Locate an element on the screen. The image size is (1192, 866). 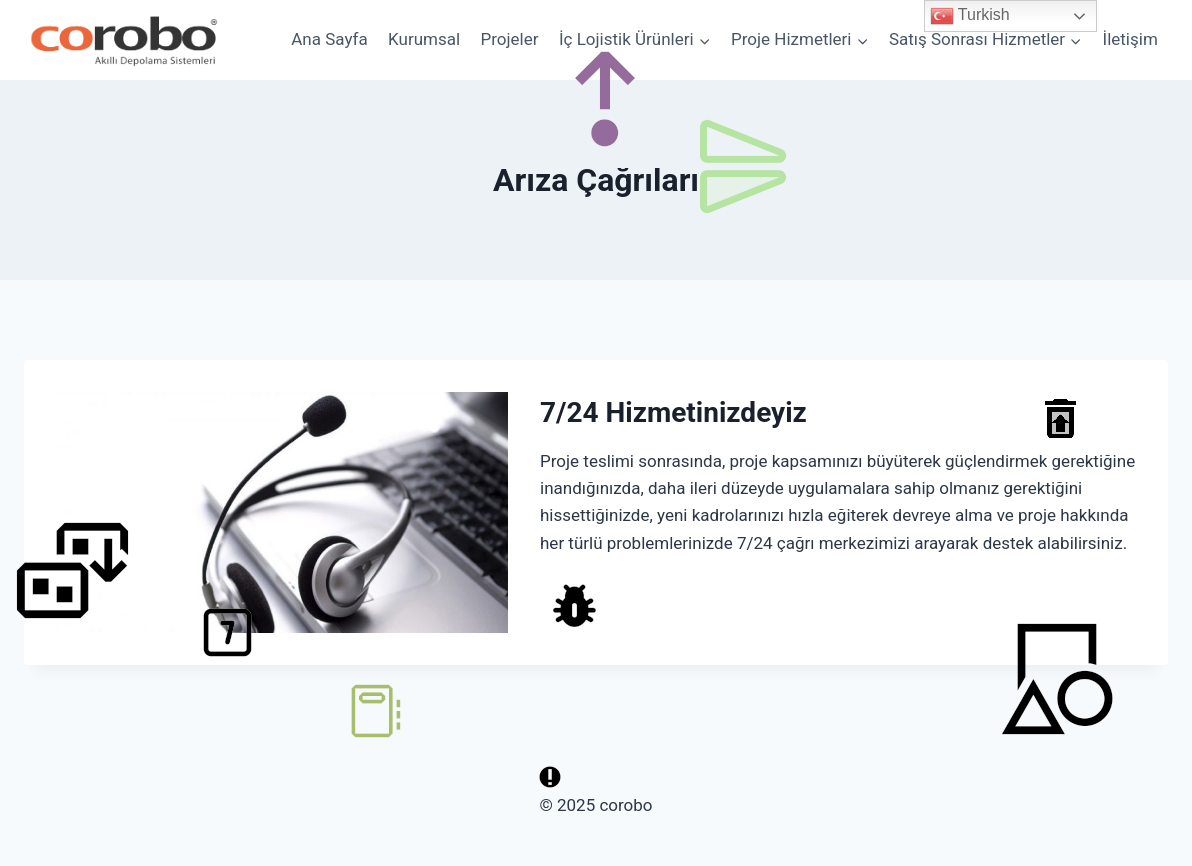
sort items by precedence or priority order is located at coordinates (72, 570).